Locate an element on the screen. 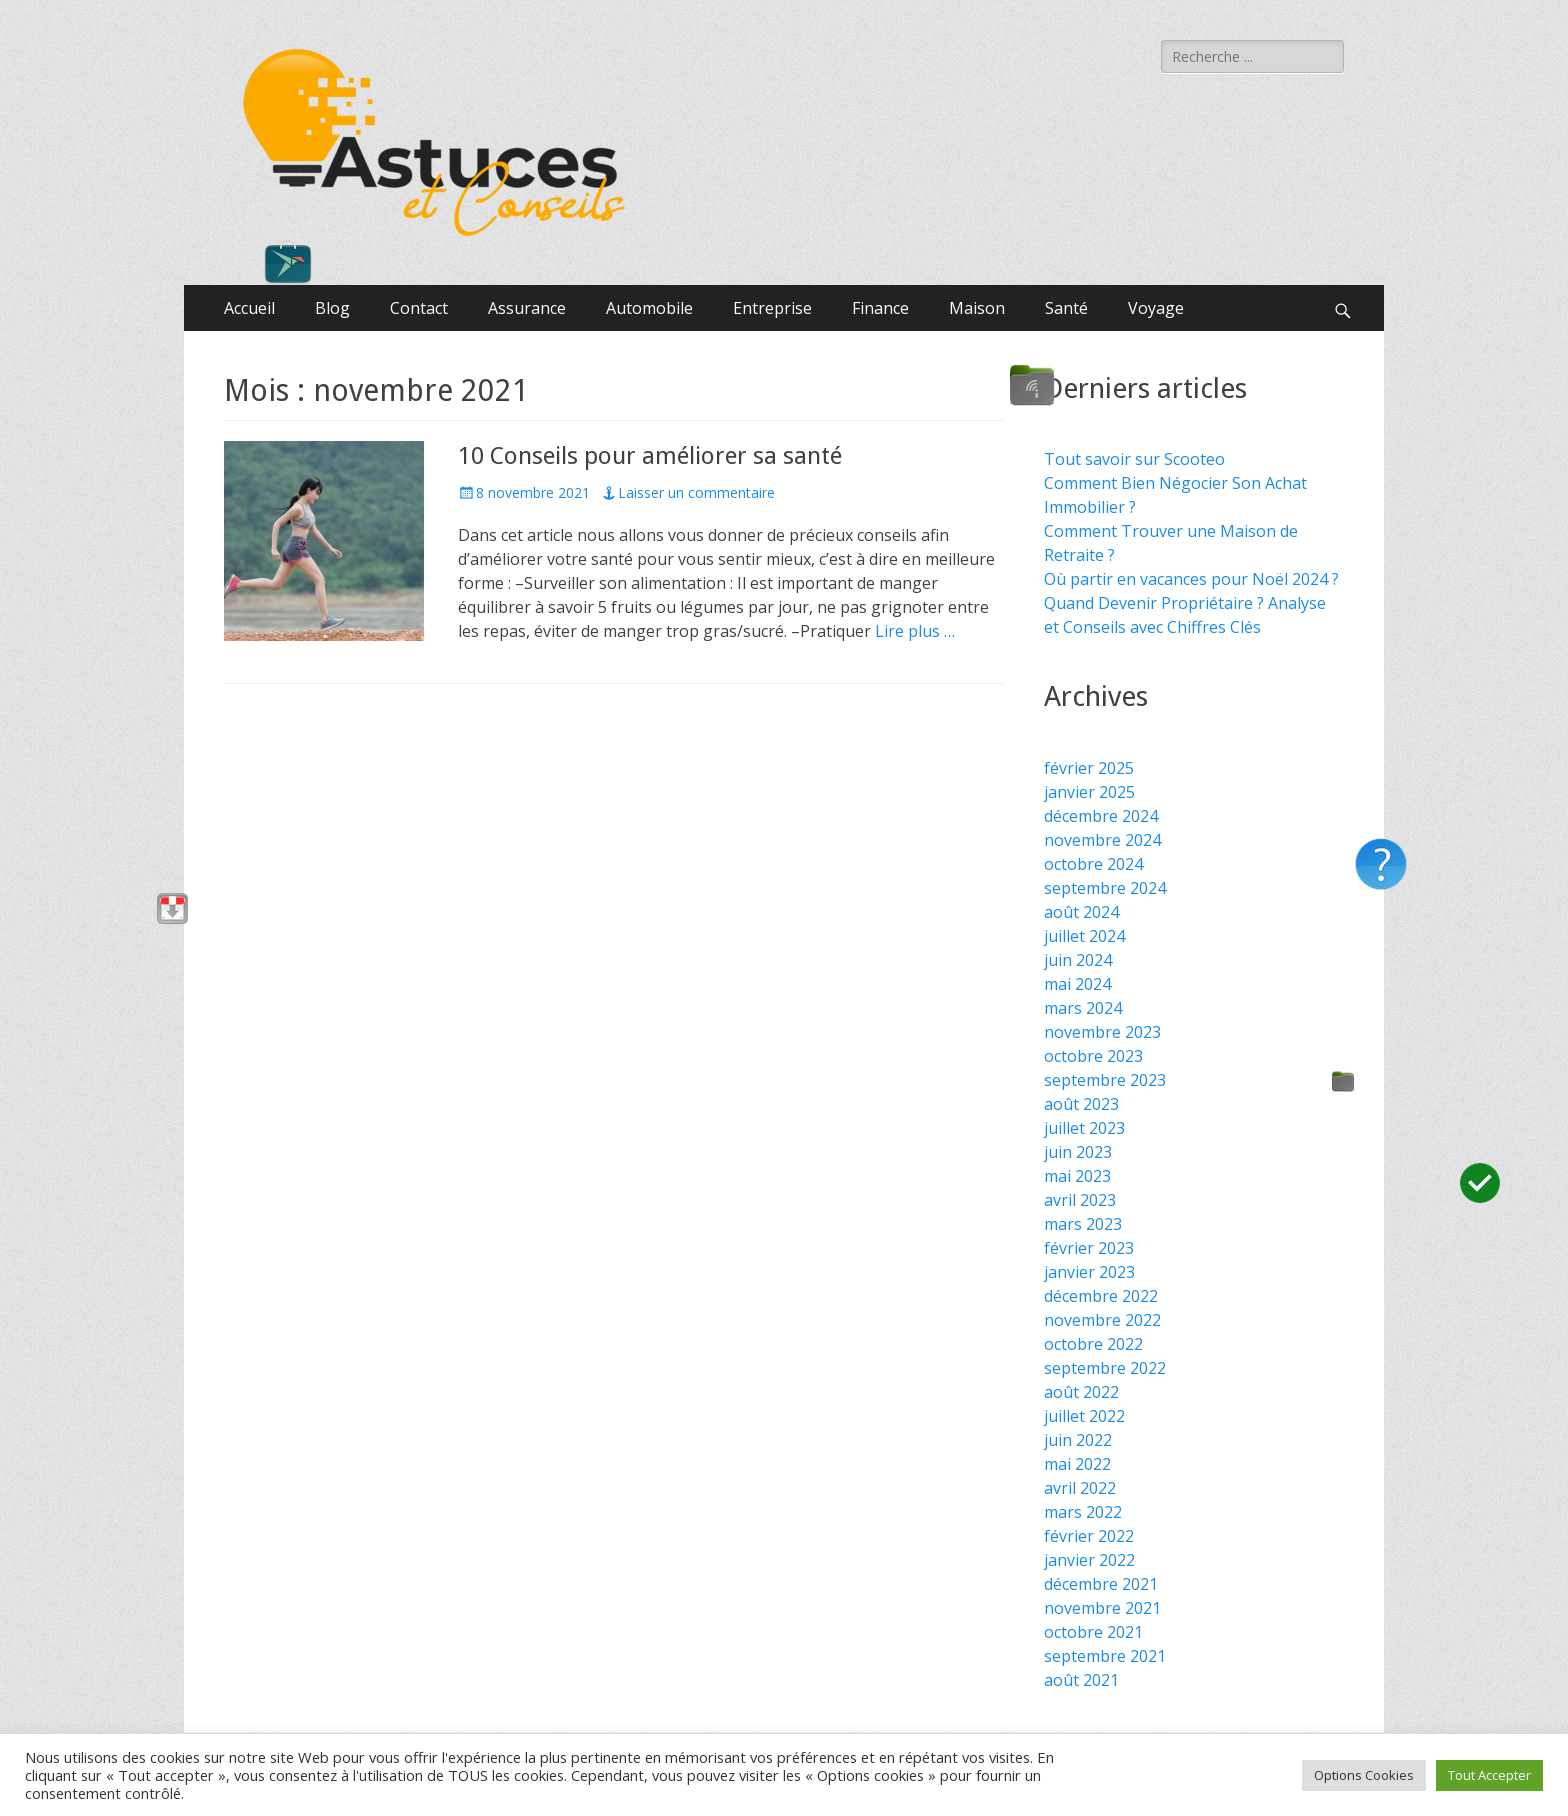 This screenshot has width=1568, height=1816. open insync cloud sync folder is located at coordinates (1032, 385).